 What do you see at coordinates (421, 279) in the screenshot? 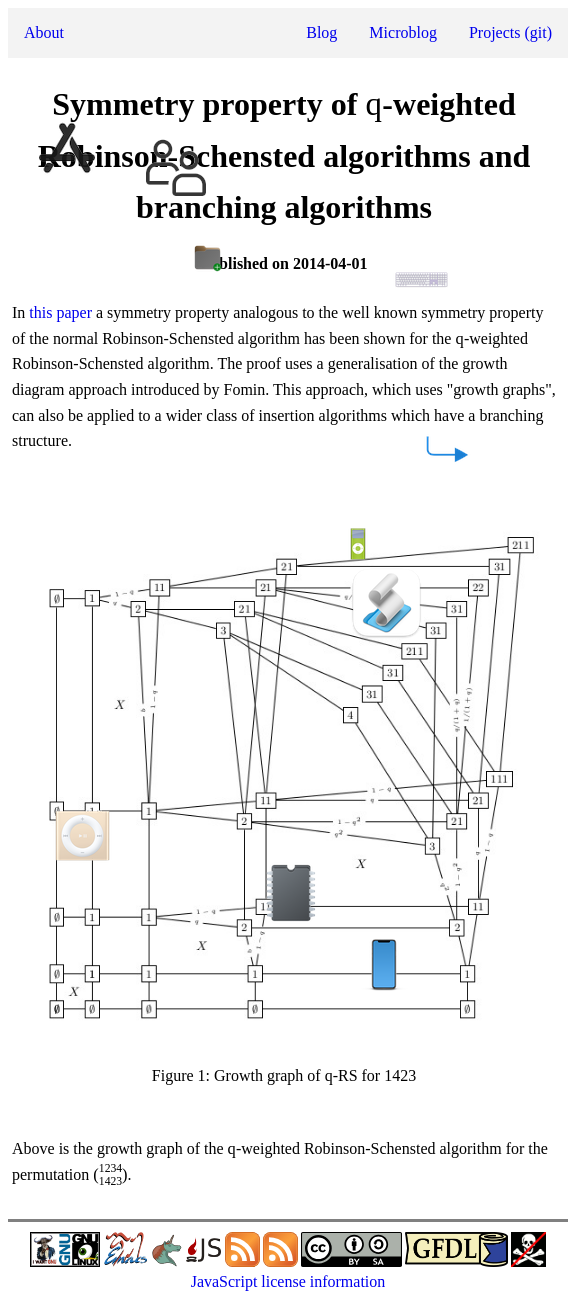
I see `connect a bluetooth keyboard` at bounding box center [421, 279].